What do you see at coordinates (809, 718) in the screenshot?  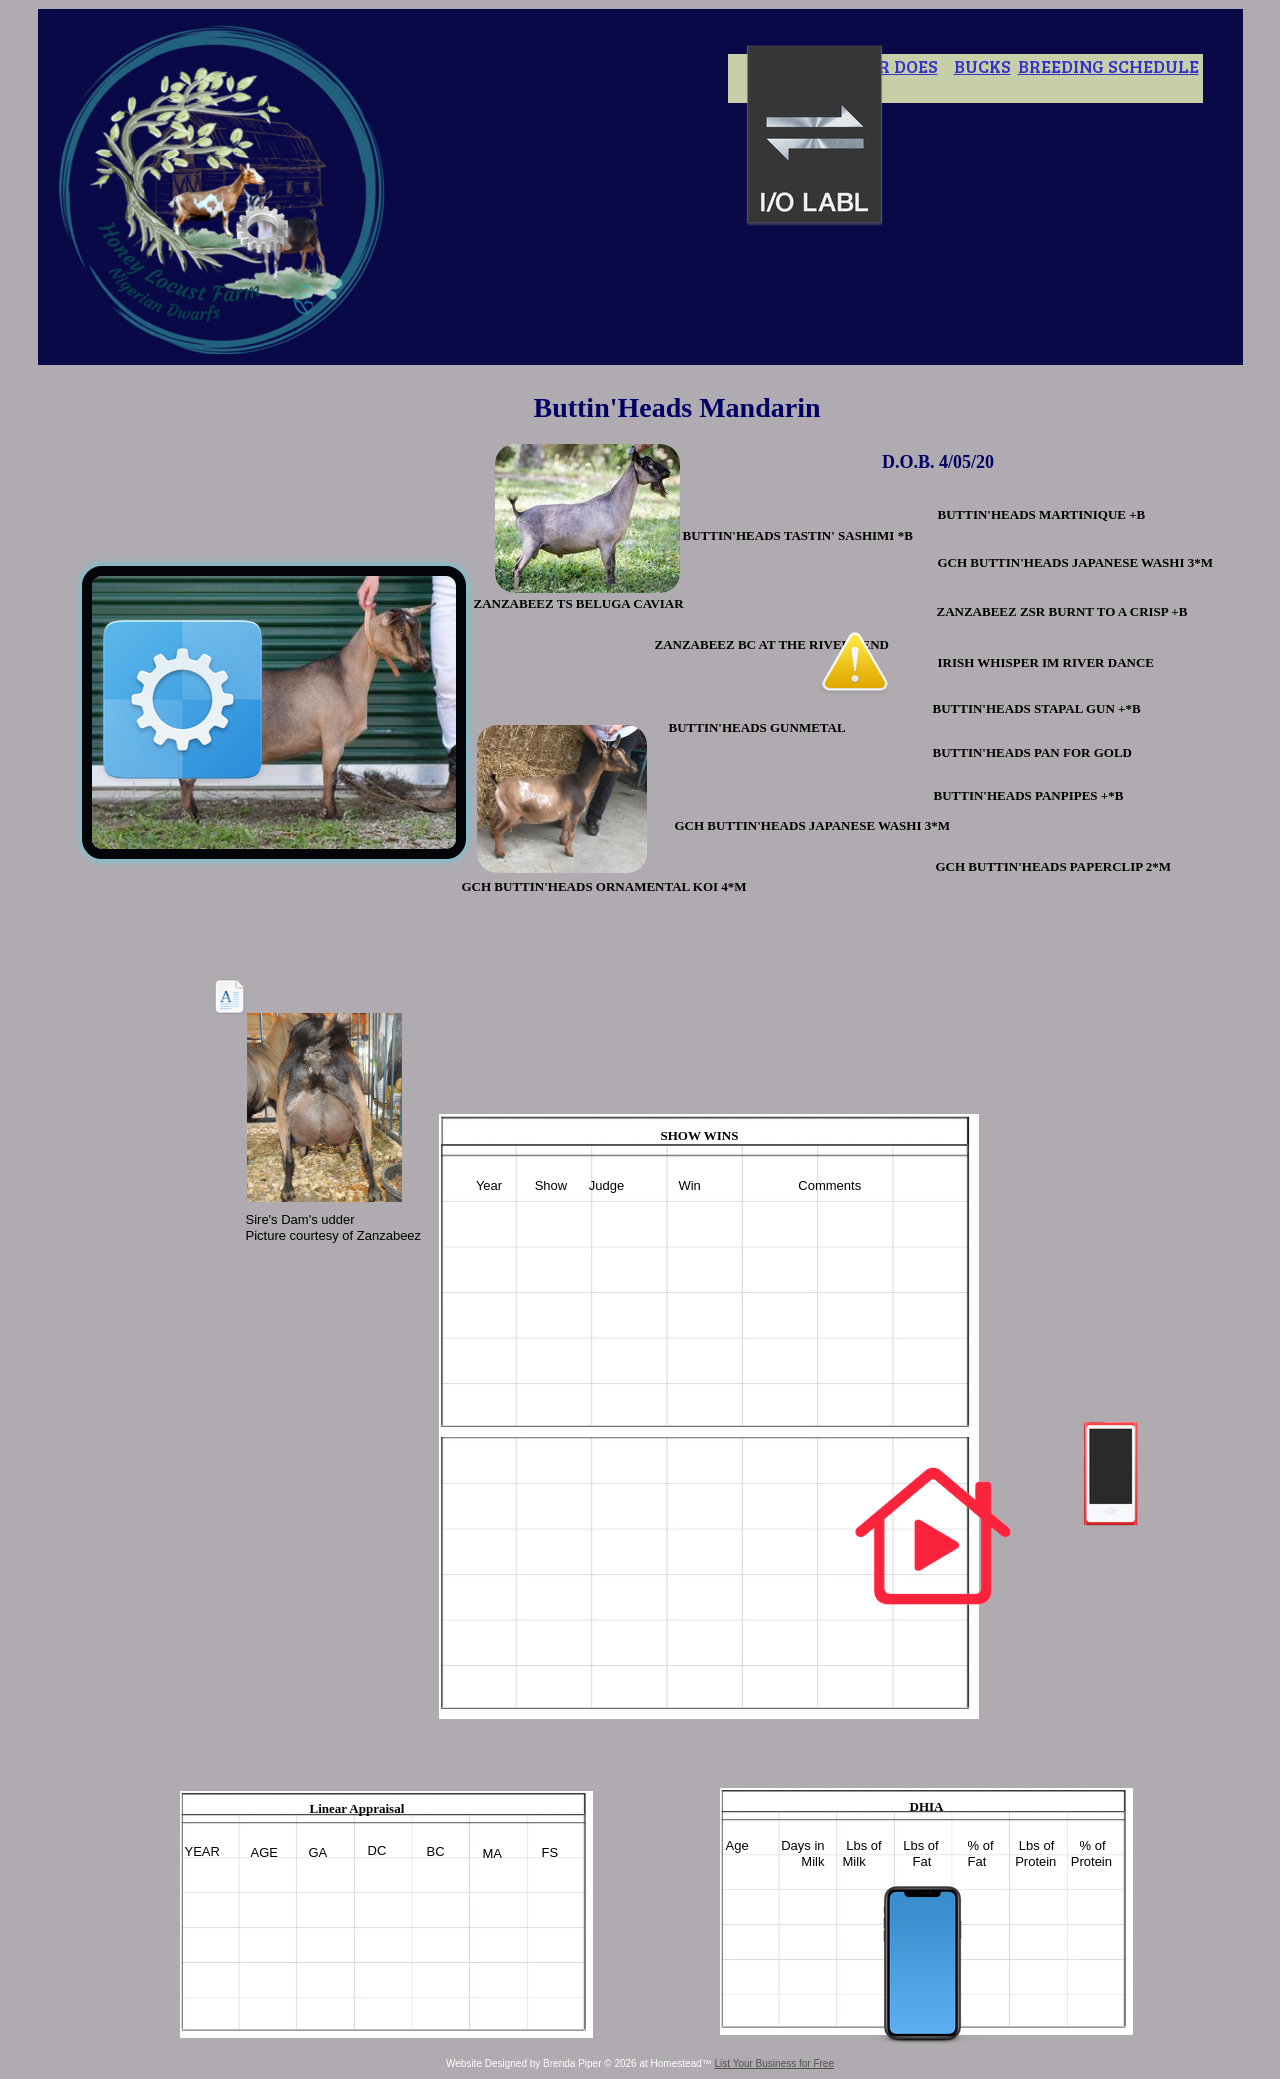 I see `indicates a warning or caution state` at bounding box center [809, 718].